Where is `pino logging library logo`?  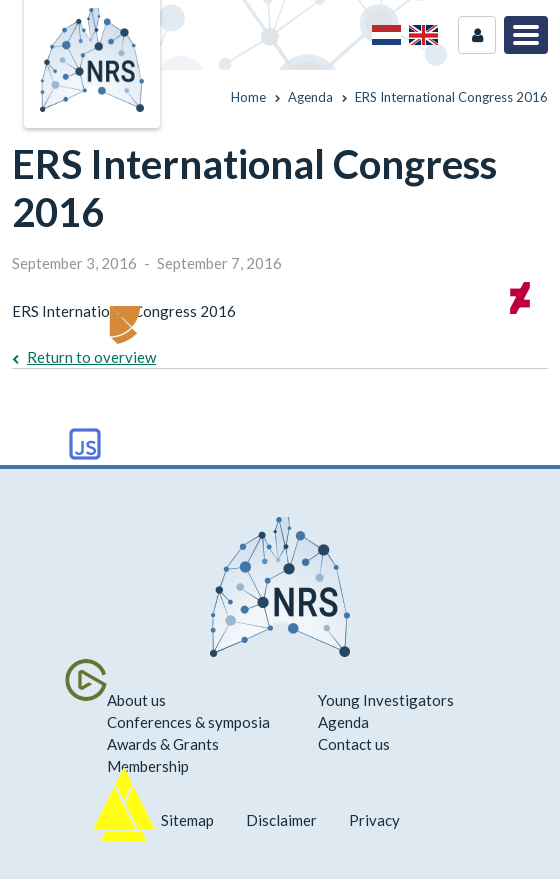 pino logging library logo is located at coordinates (124, 804).